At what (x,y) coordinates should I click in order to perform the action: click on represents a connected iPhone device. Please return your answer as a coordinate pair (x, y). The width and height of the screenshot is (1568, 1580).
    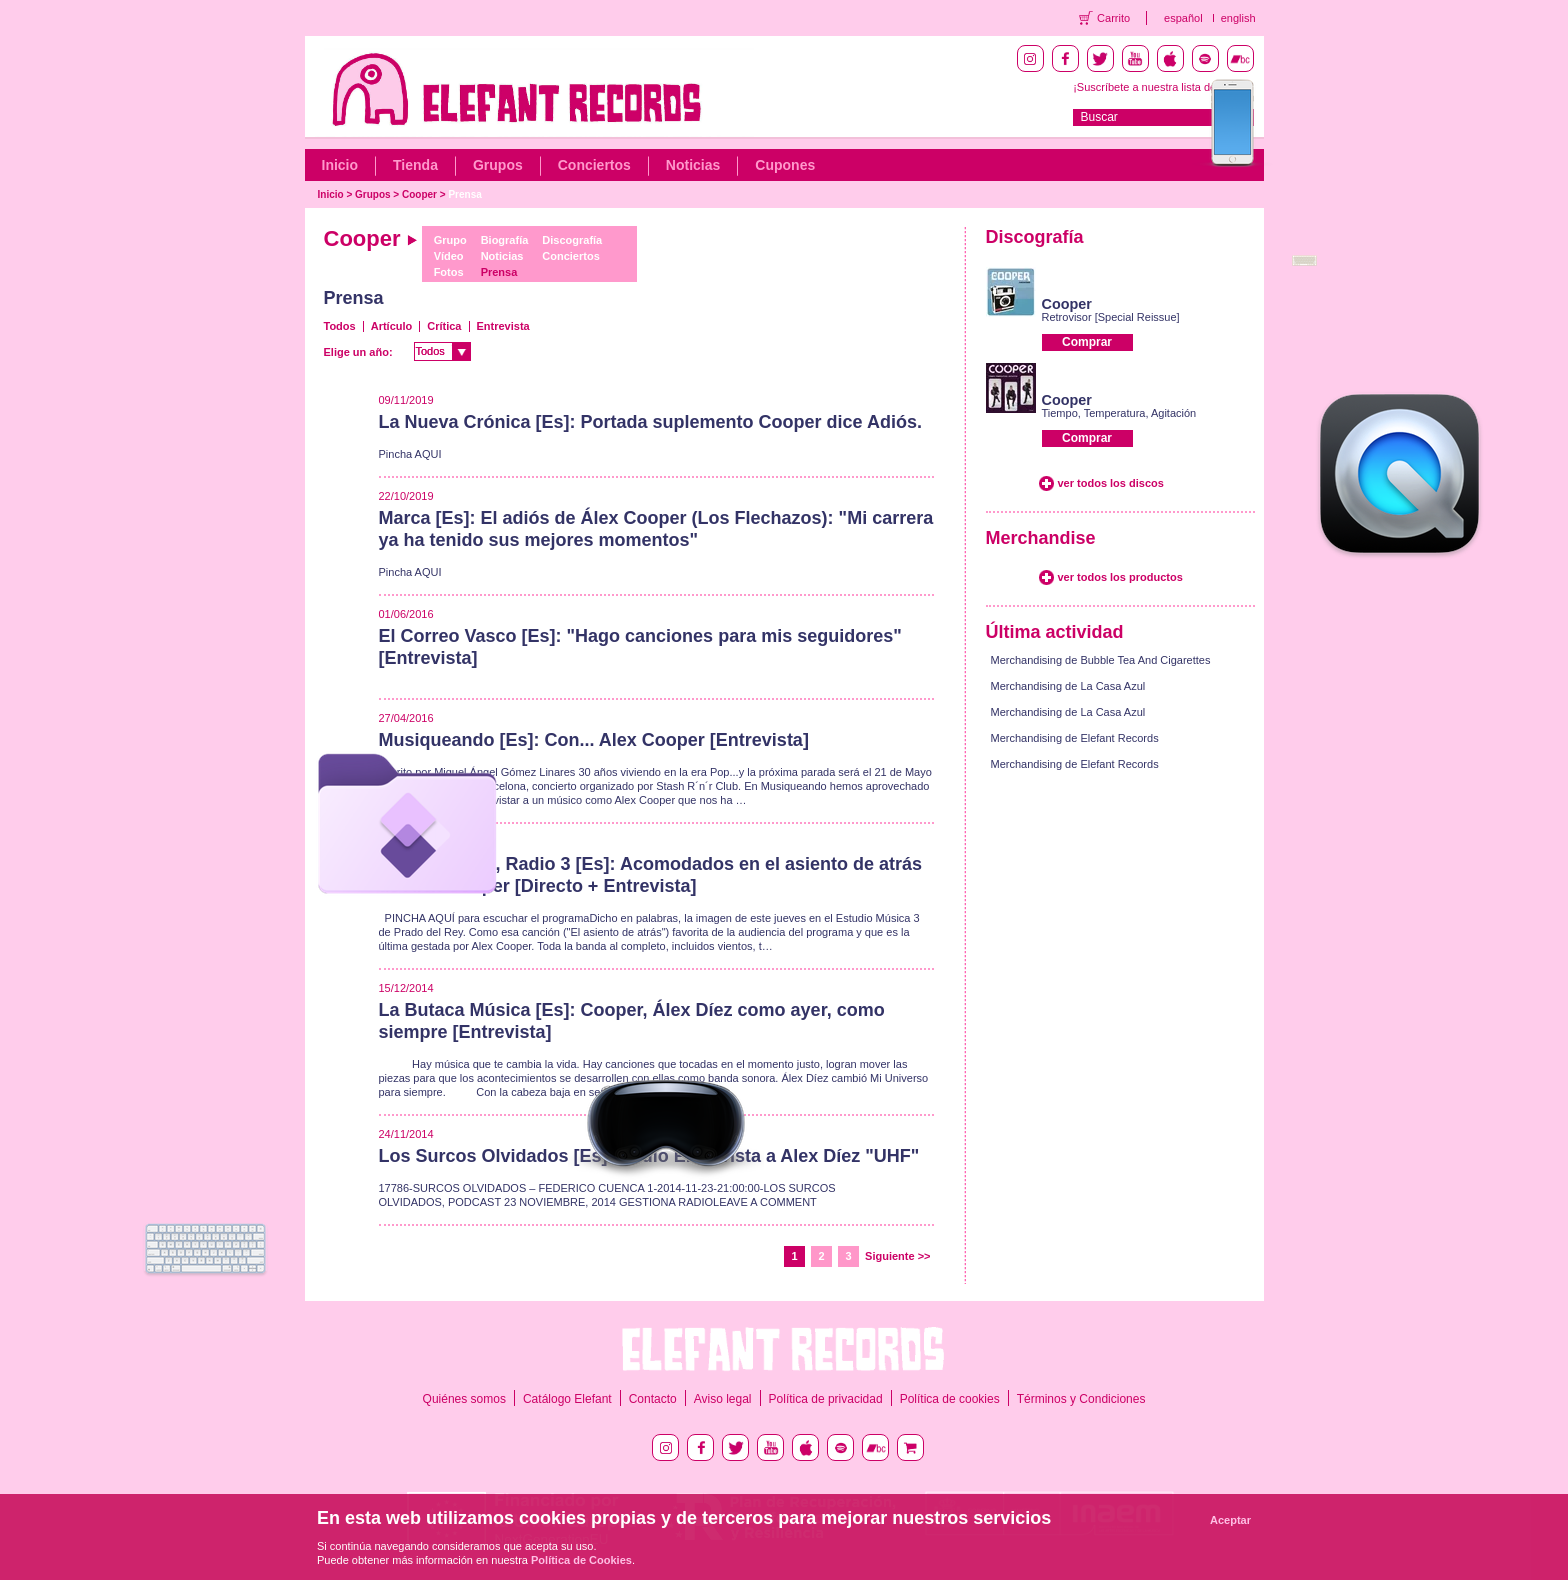
    Looking at the image, I should click on (1232, 123).